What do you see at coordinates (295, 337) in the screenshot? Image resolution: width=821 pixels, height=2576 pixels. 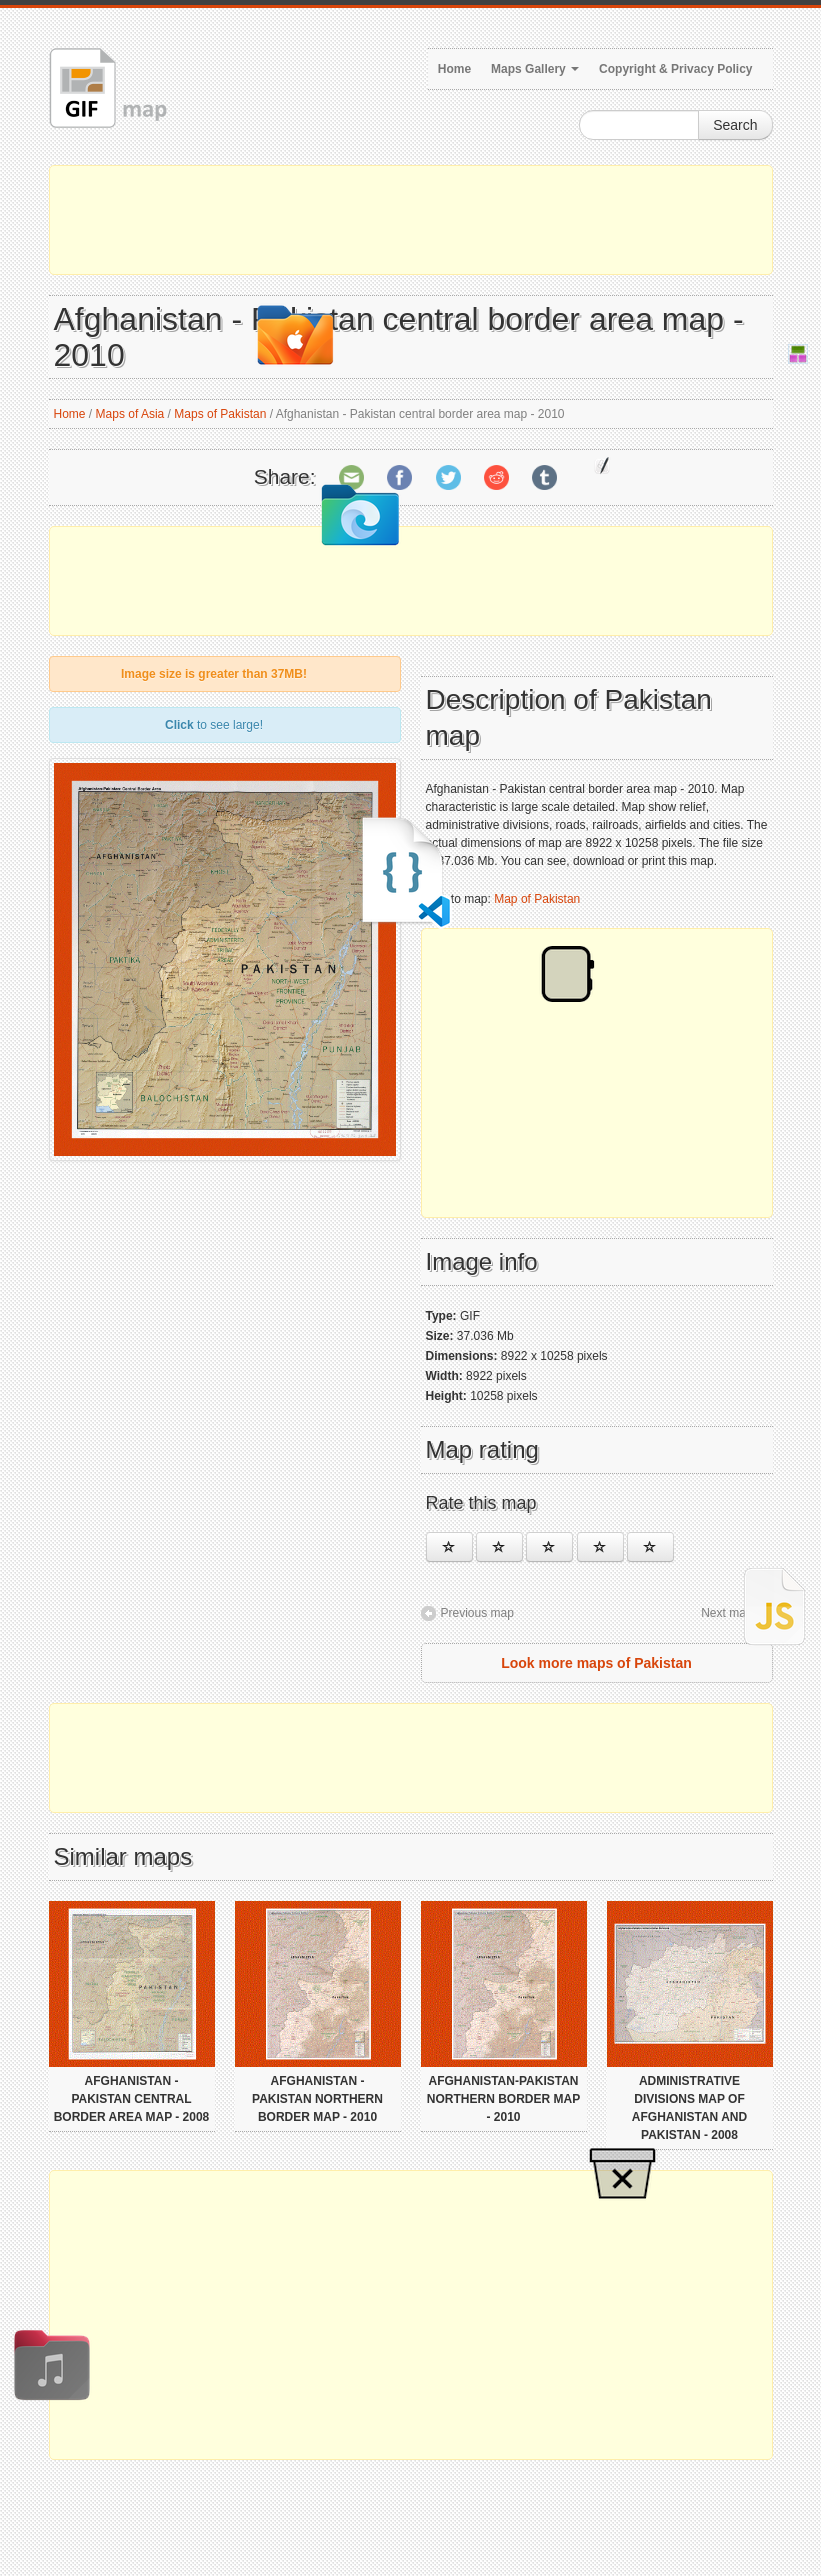 I see `open mac os ventura system folder` at bounding box center [295, 337].